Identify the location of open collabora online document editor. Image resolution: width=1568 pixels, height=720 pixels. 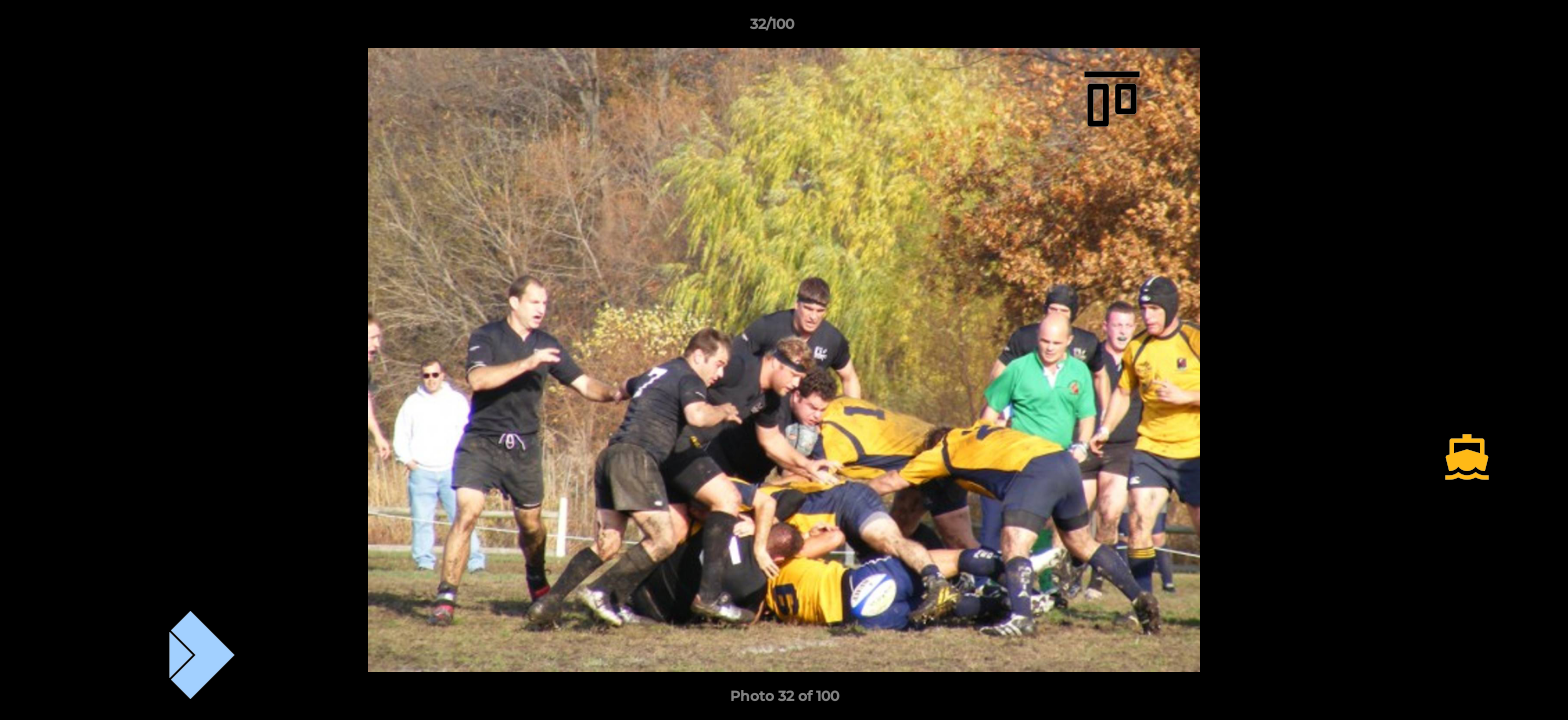
(202, 655).